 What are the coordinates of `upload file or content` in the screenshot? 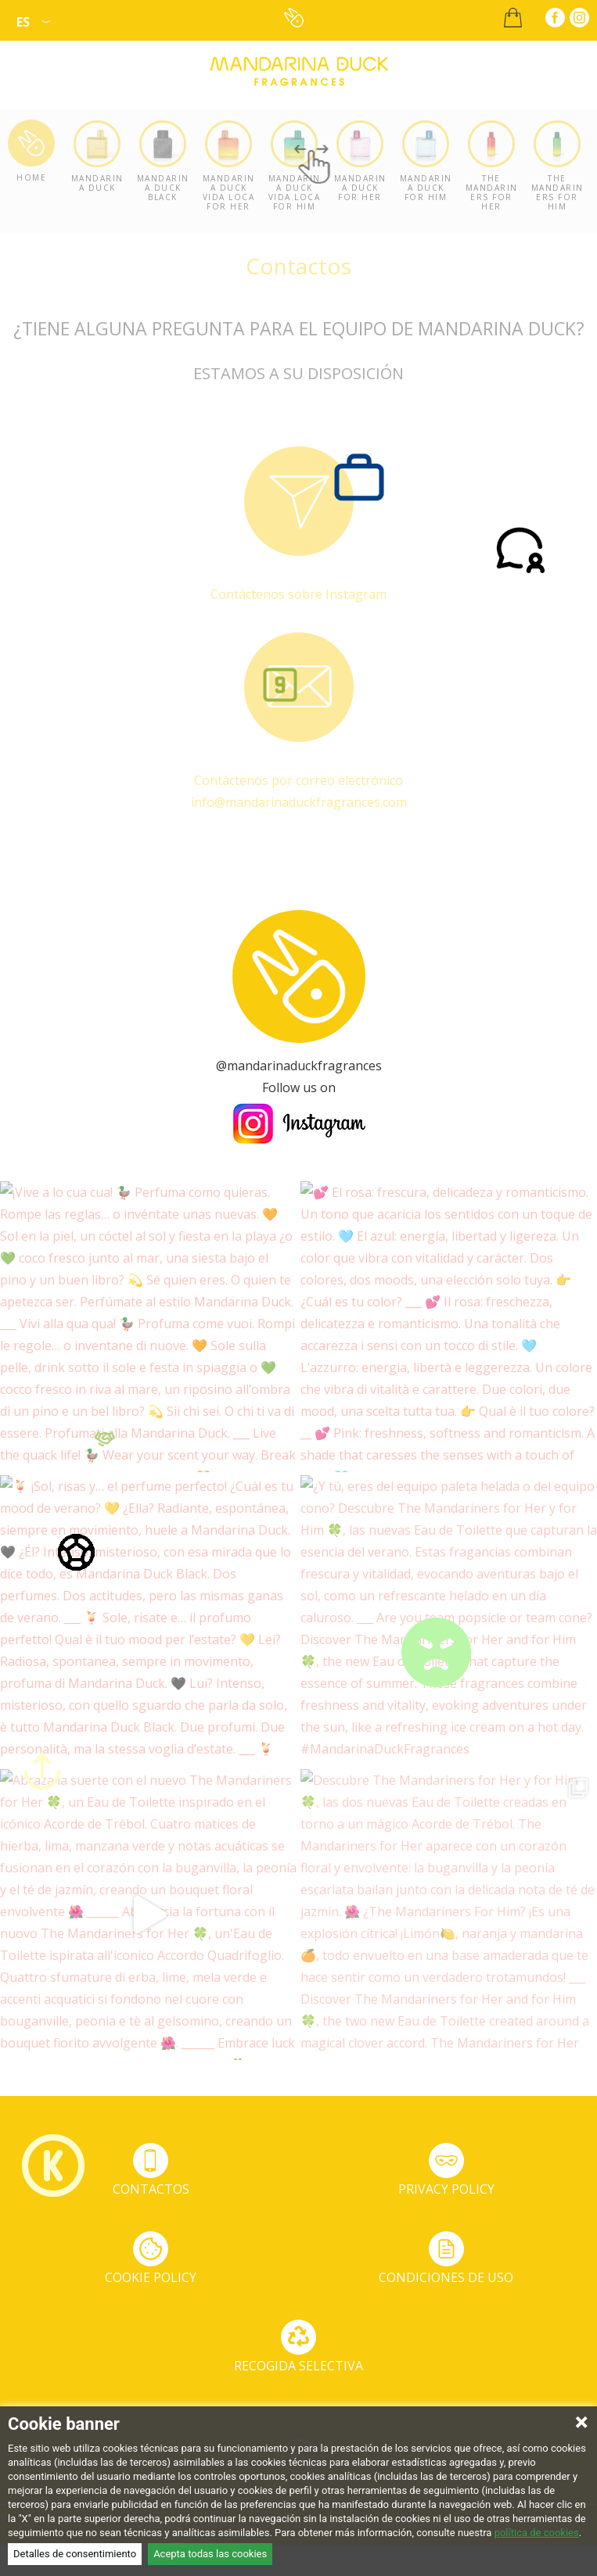 It's located at (42, 1772).